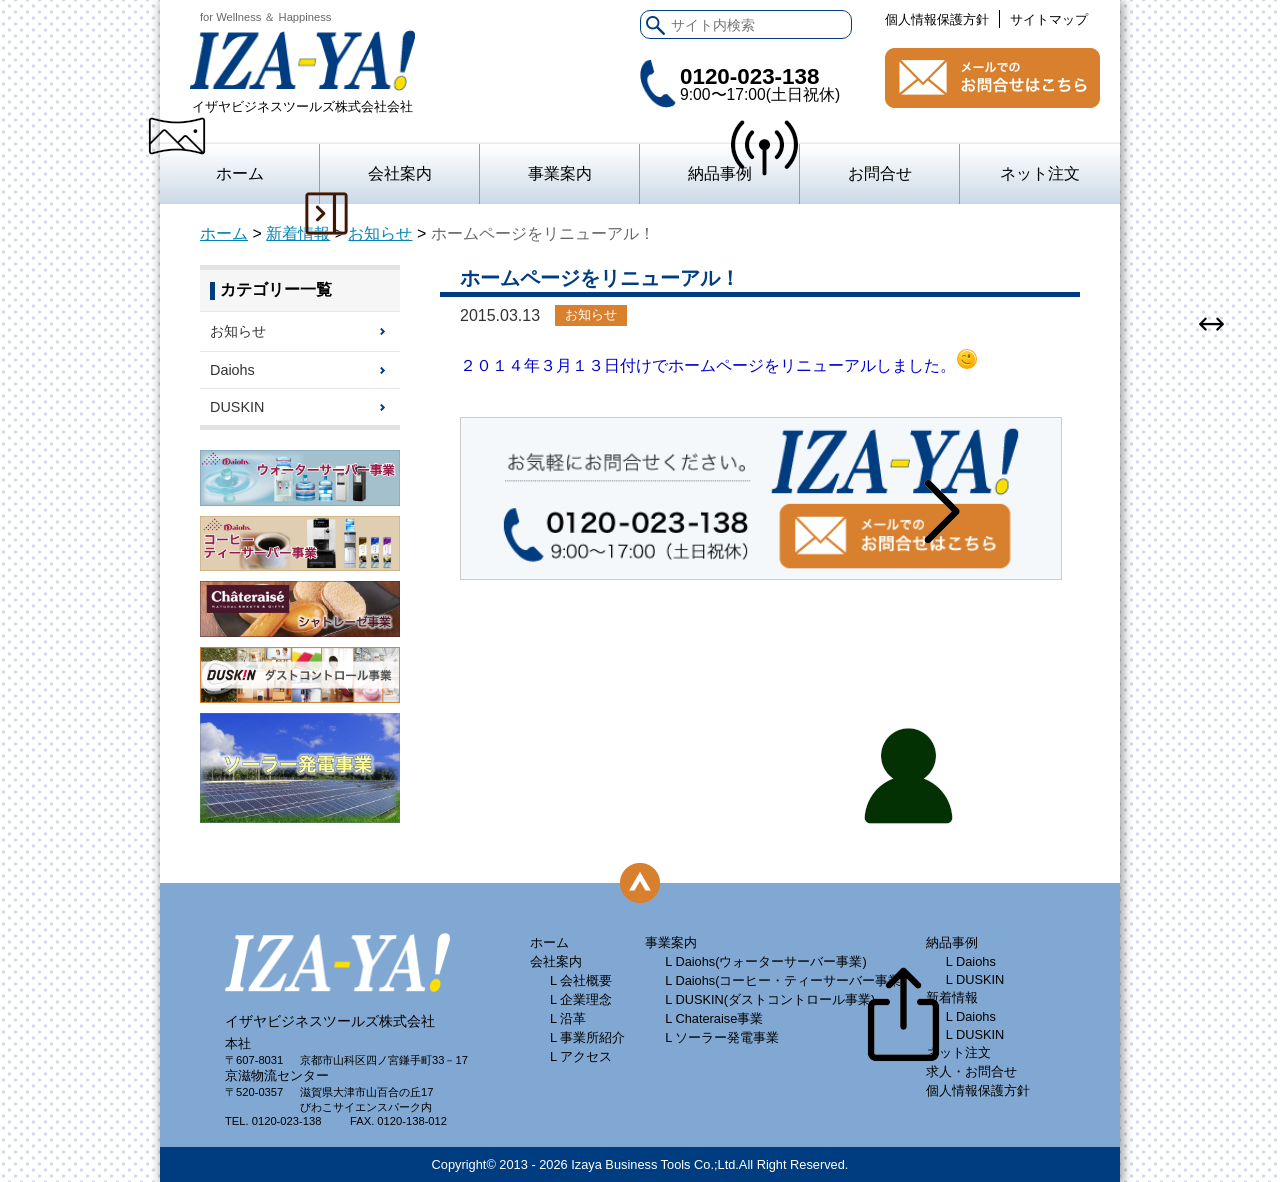 The image size is (1280, 1182). I want to click on resize or adjust width horizontally, so click(1211, 324).